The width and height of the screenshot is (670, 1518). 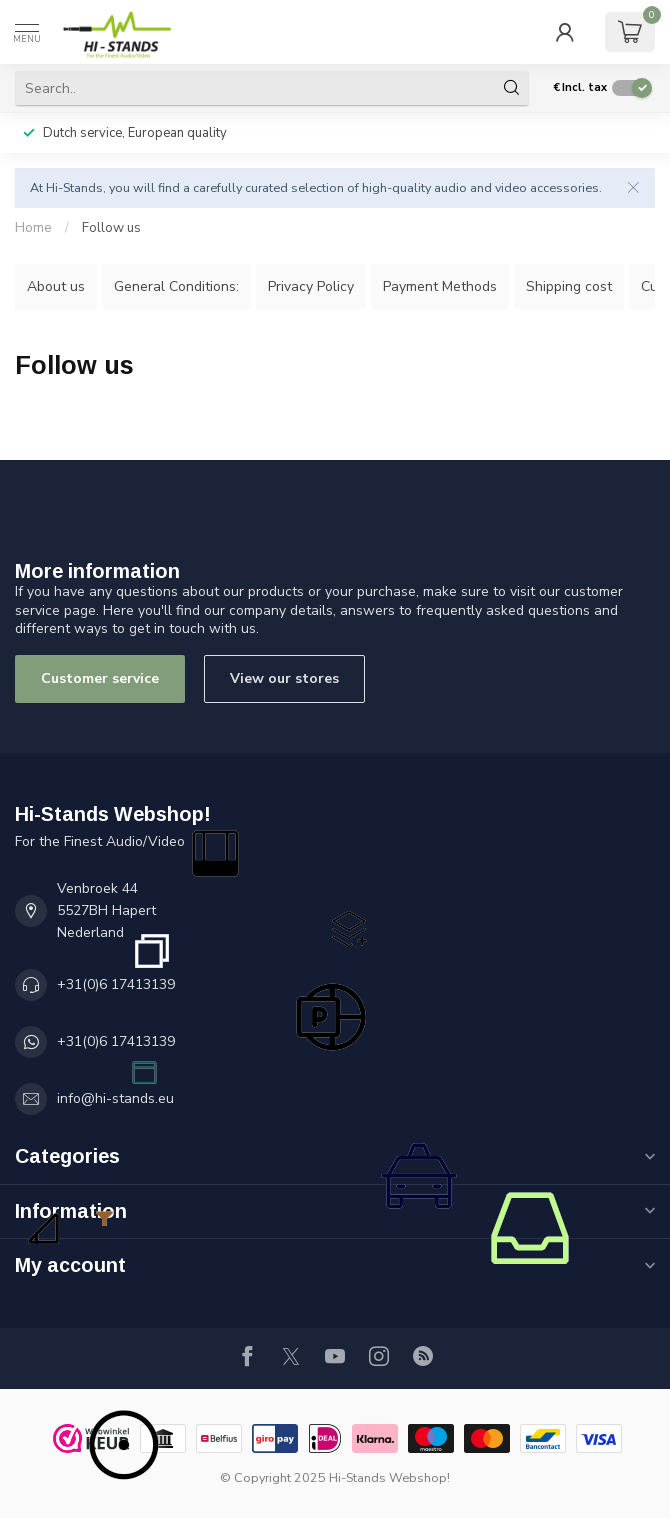 I want to click on view open issues or bugs, so click(x=126, y=1447).